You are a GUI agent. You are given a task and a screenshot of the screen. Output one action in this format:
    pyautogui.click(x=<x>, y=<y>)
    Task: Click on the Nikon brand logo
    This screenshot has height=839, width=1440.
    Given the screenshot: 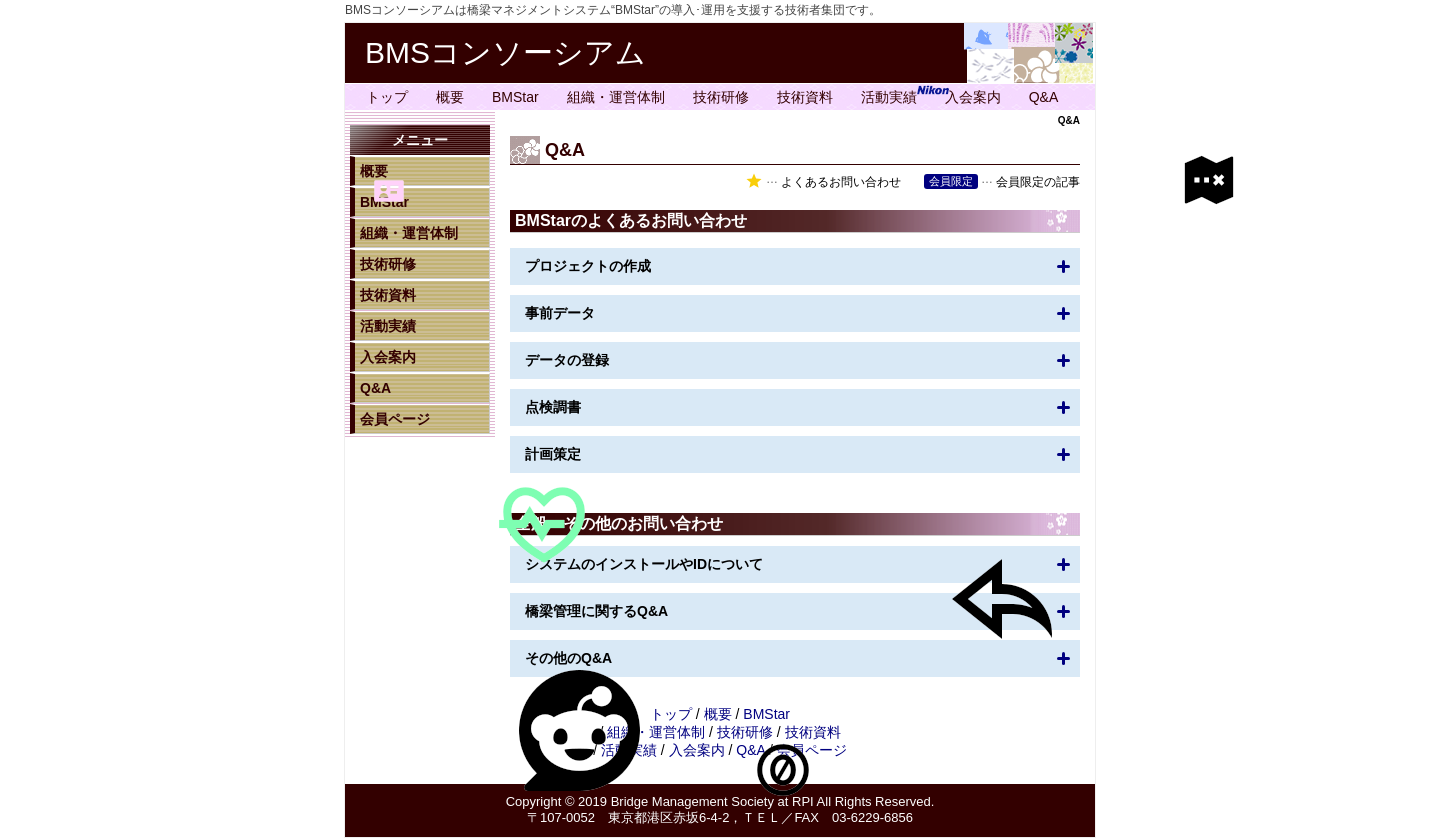 What is the action you would take?
    pyautogui.click(x=933, y=90)
    